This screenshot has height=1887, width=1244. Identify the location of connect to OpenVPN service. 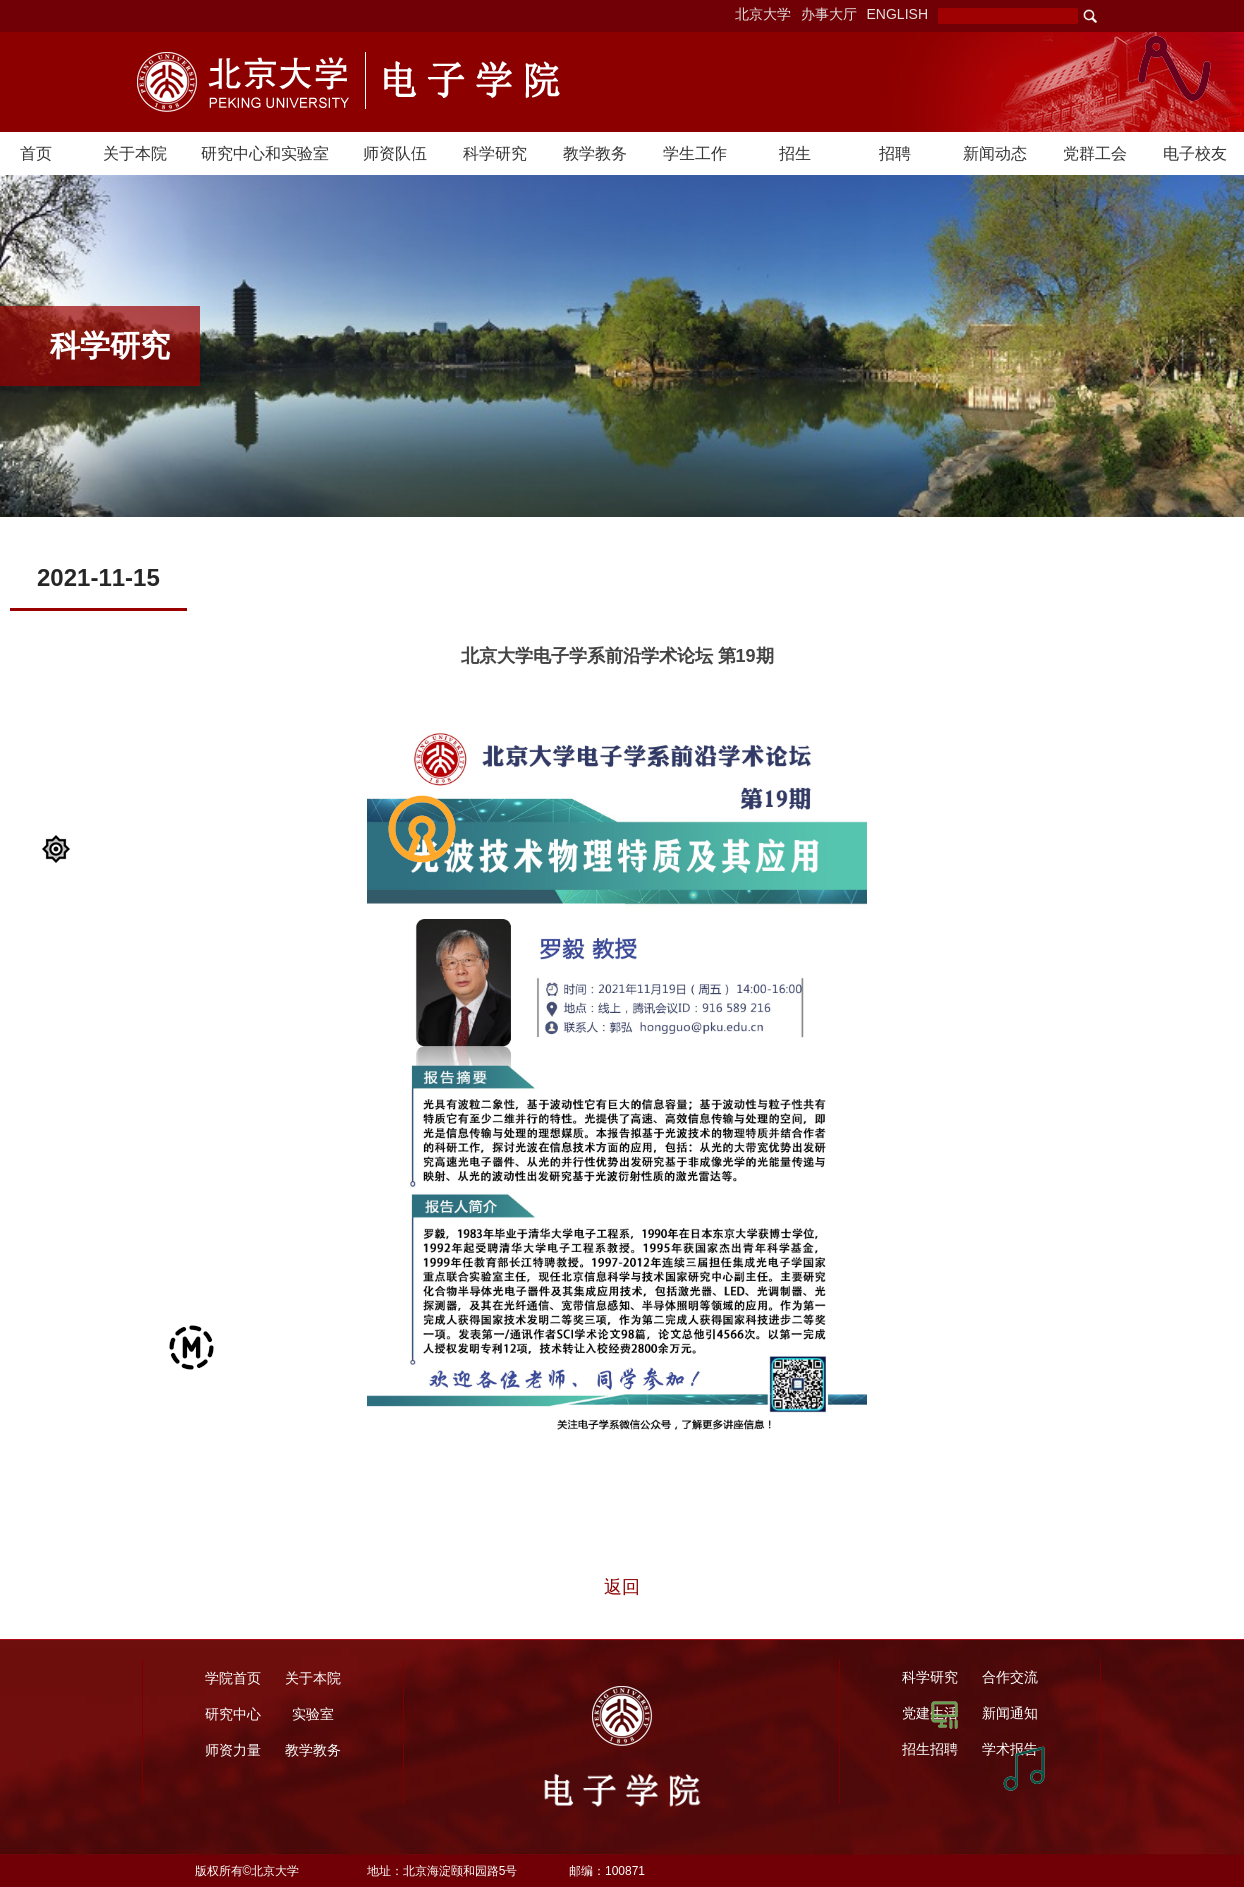
(422, 829).